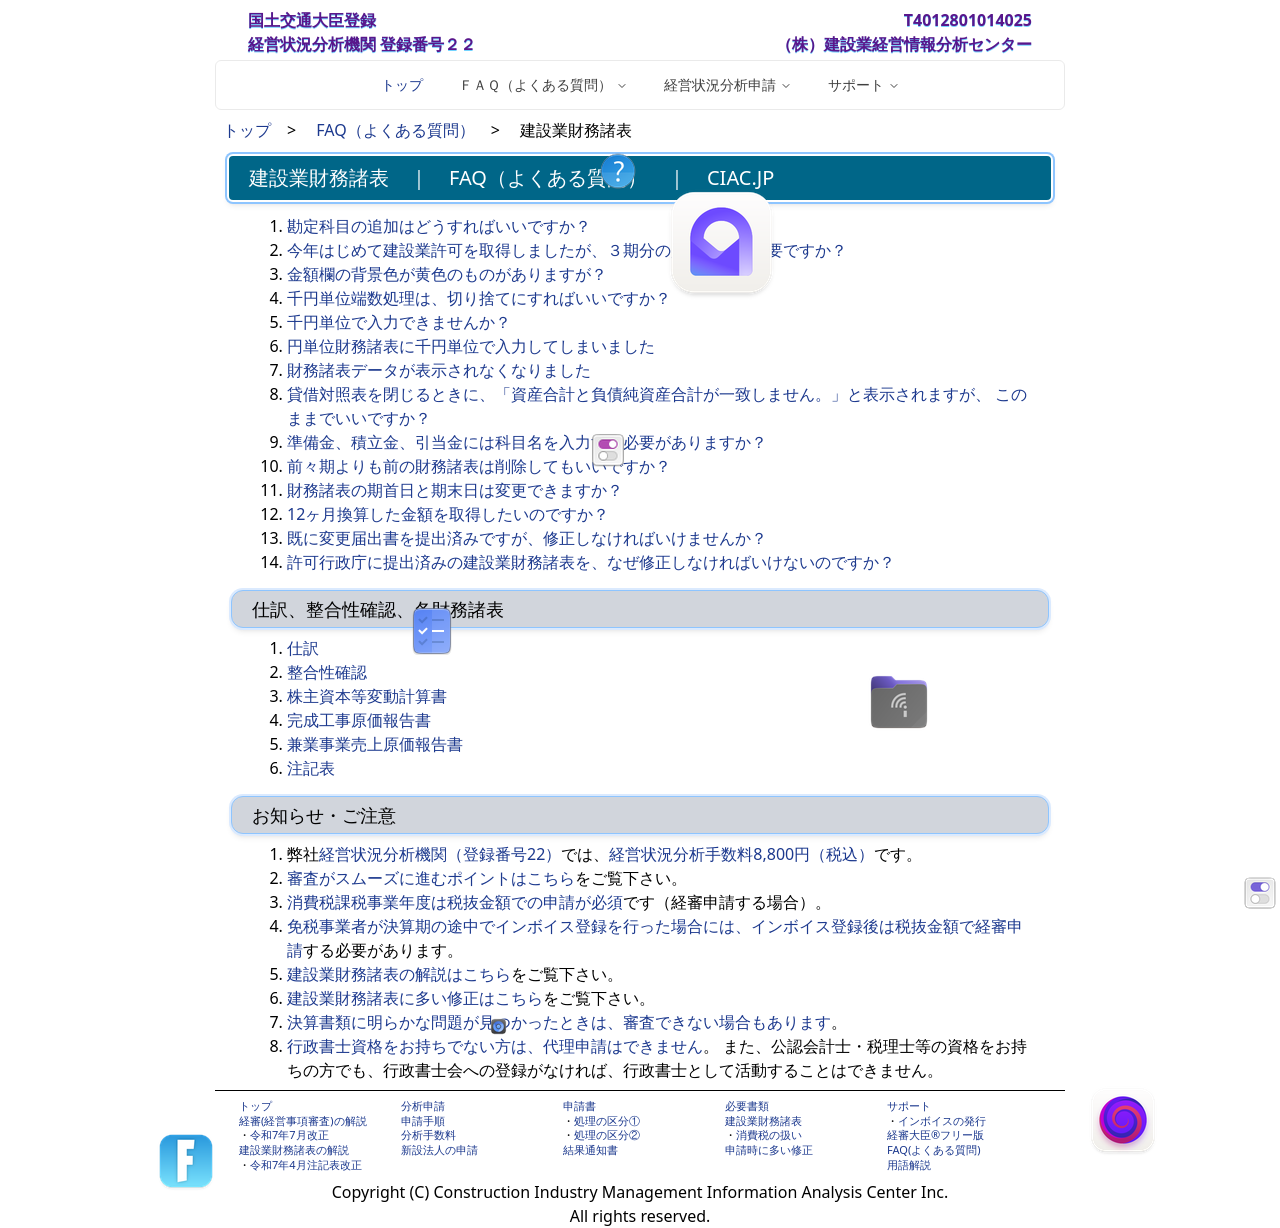 This screenshot has width=1280, height=1228. I want to click on open insync cloud sync folder, so click(899, 702).